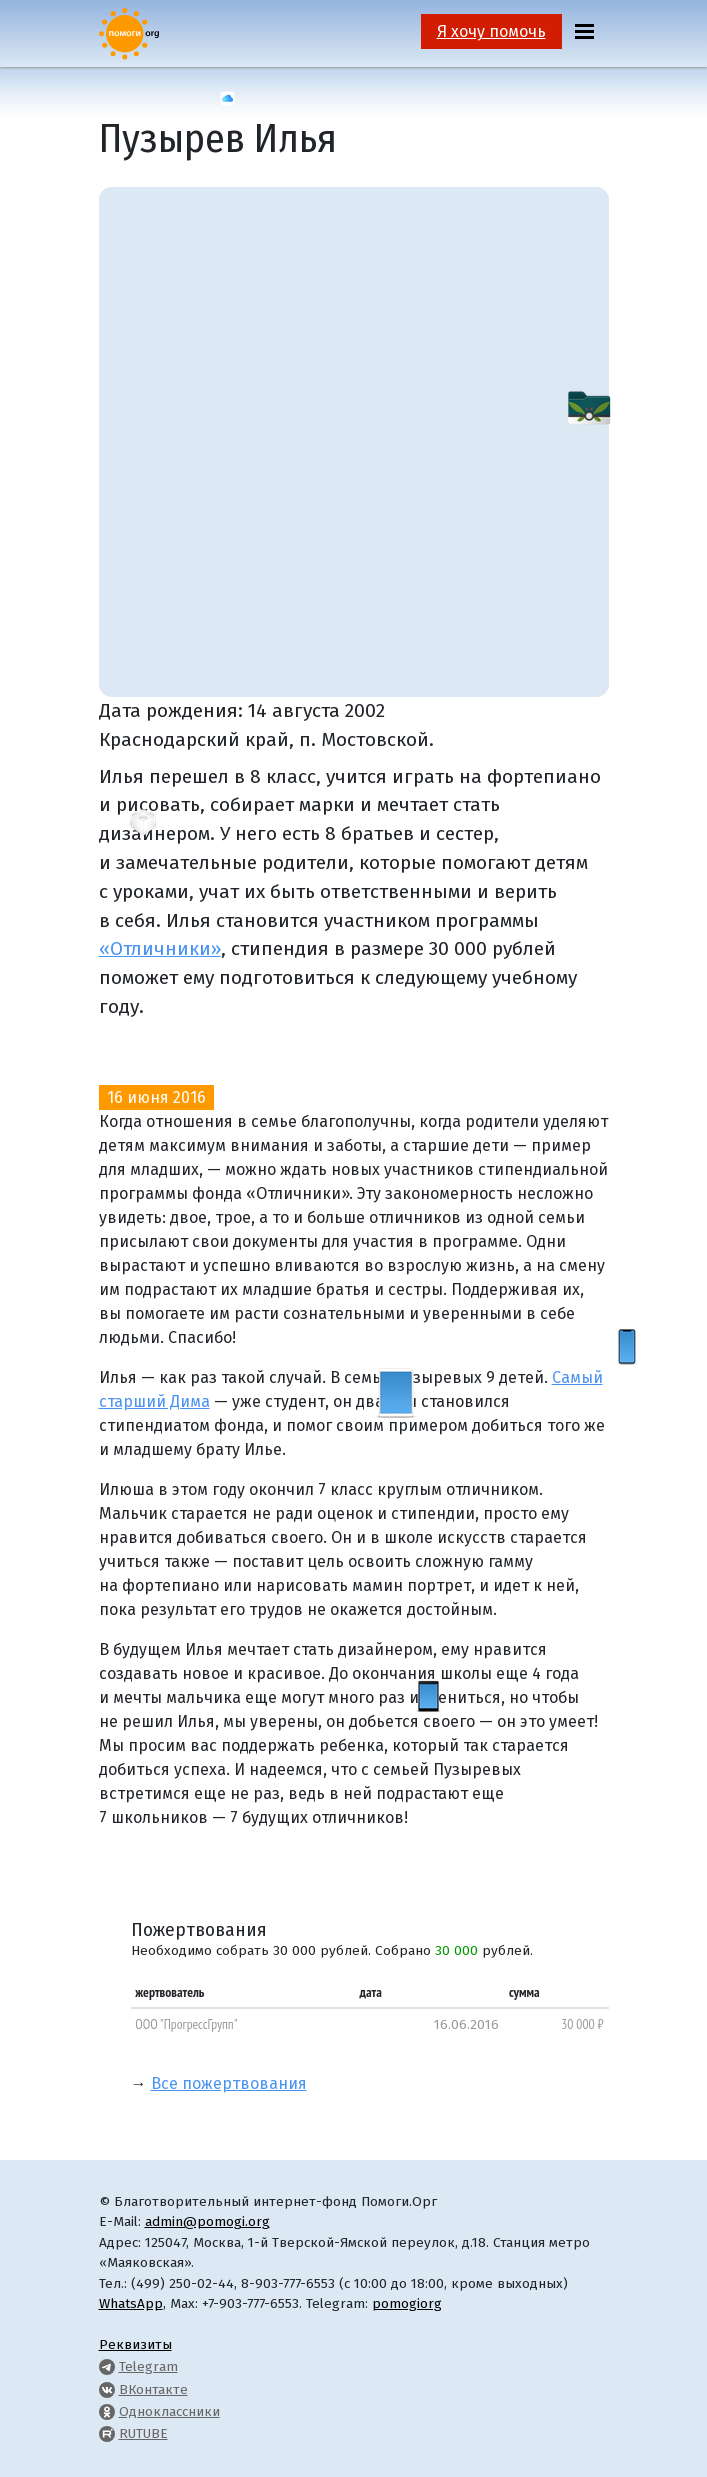  Describe the element at coordinates (428, 1693) in the screenshot. I see `indicates a connected iPad mini device` at that location.